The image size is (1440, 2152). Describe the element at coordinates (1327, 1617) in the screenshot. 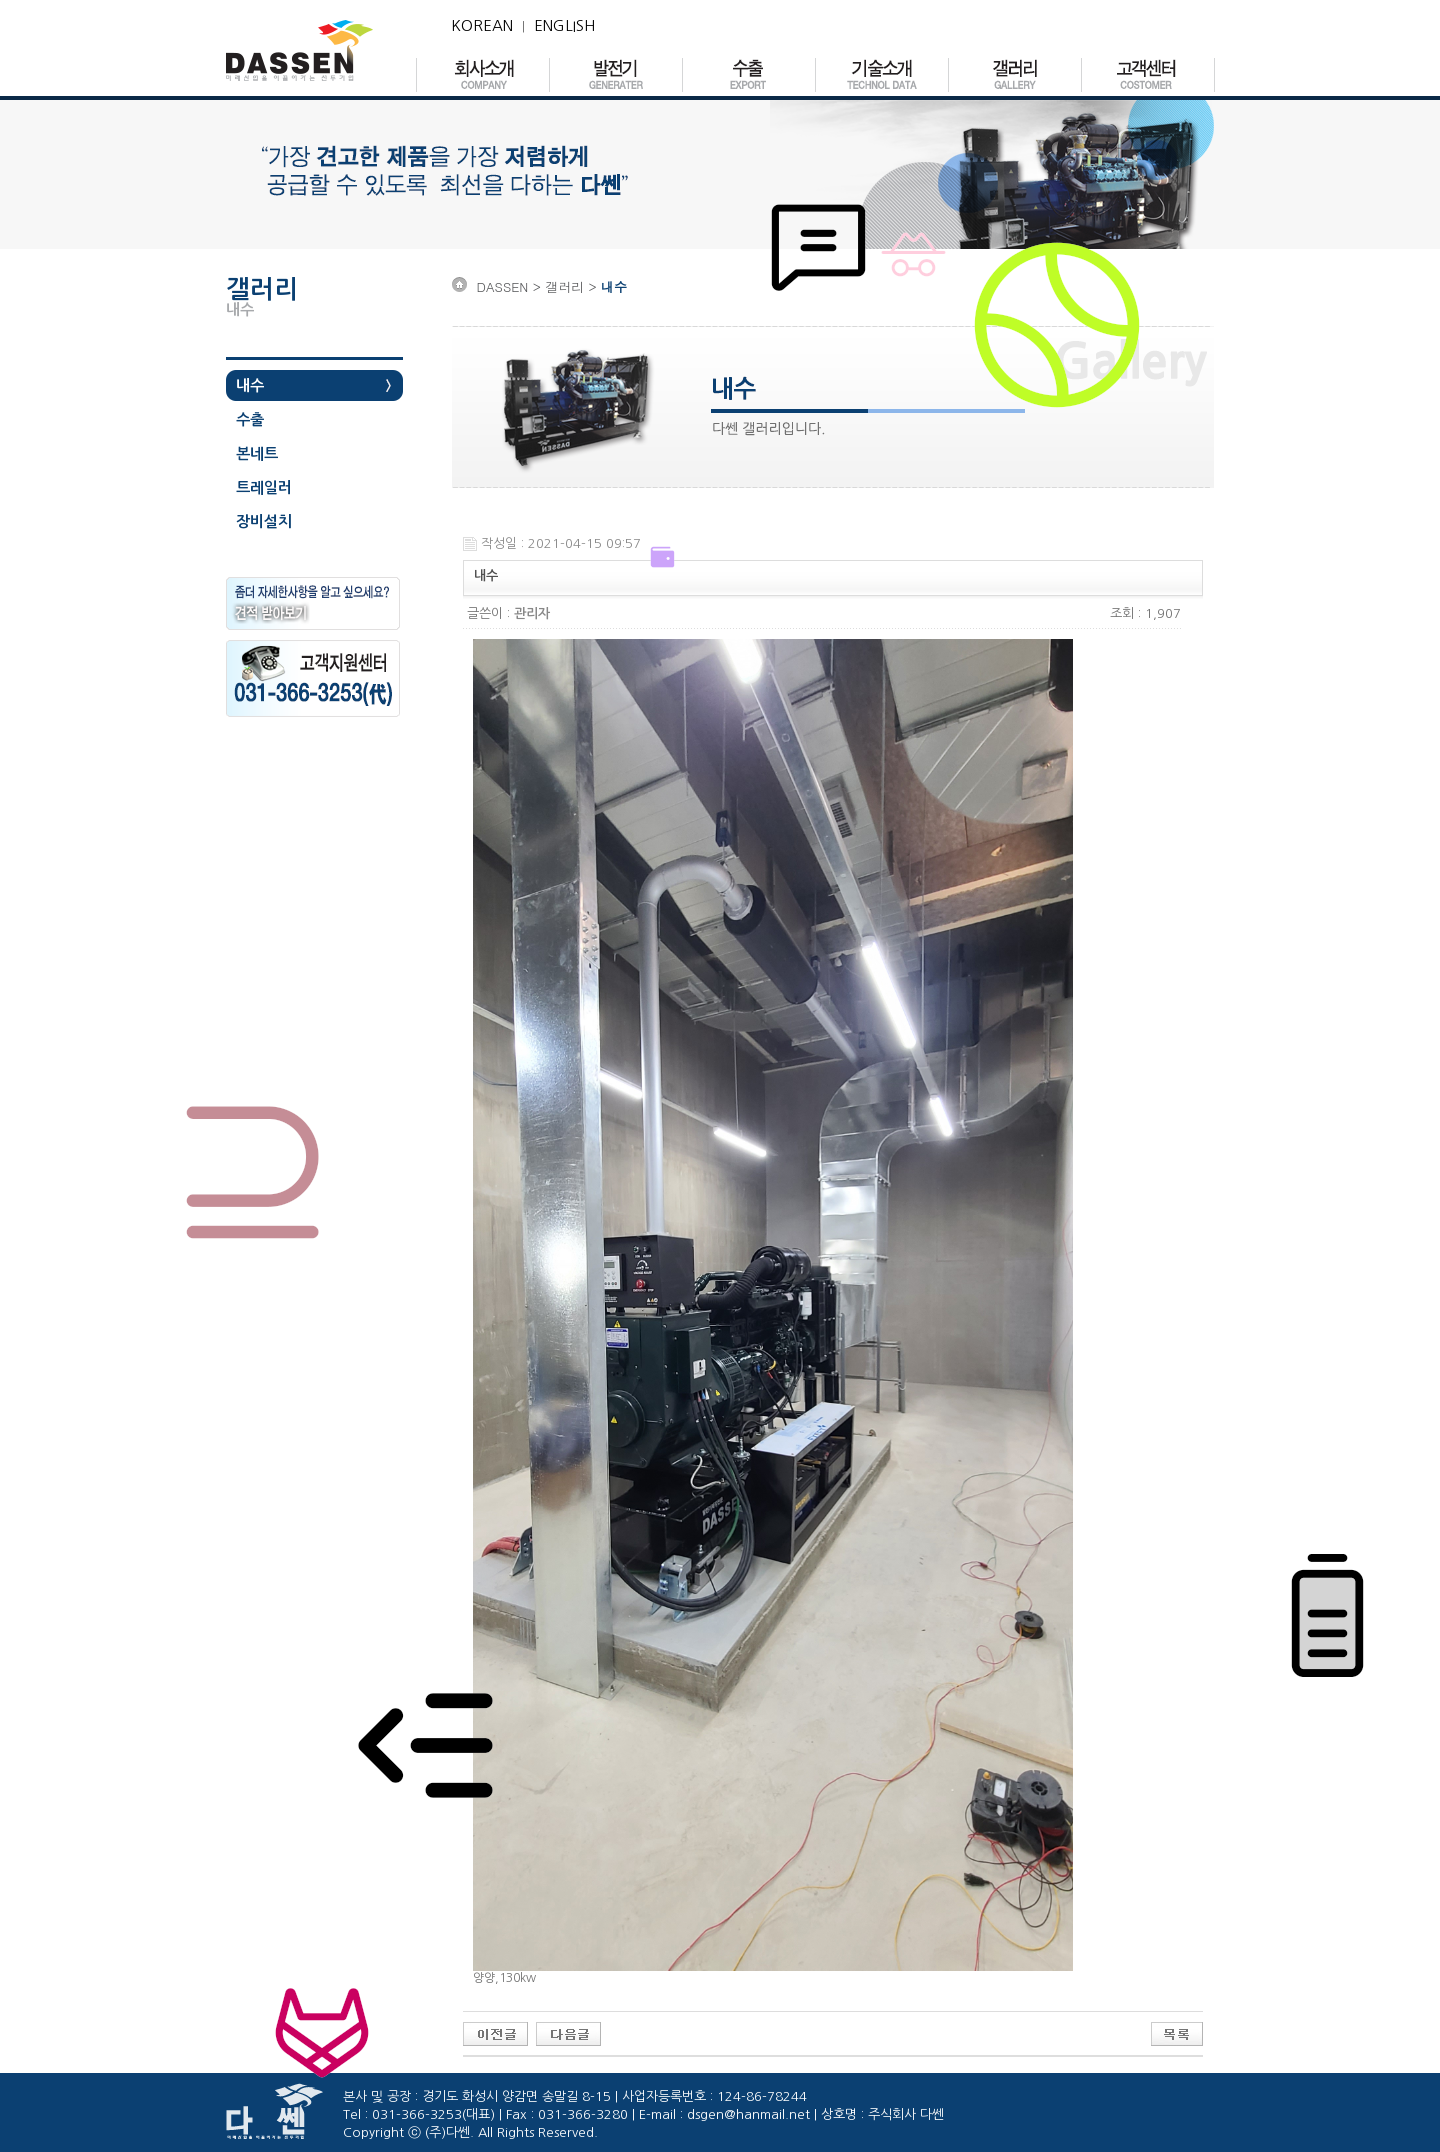

I see `indicates high battery level` at that location.